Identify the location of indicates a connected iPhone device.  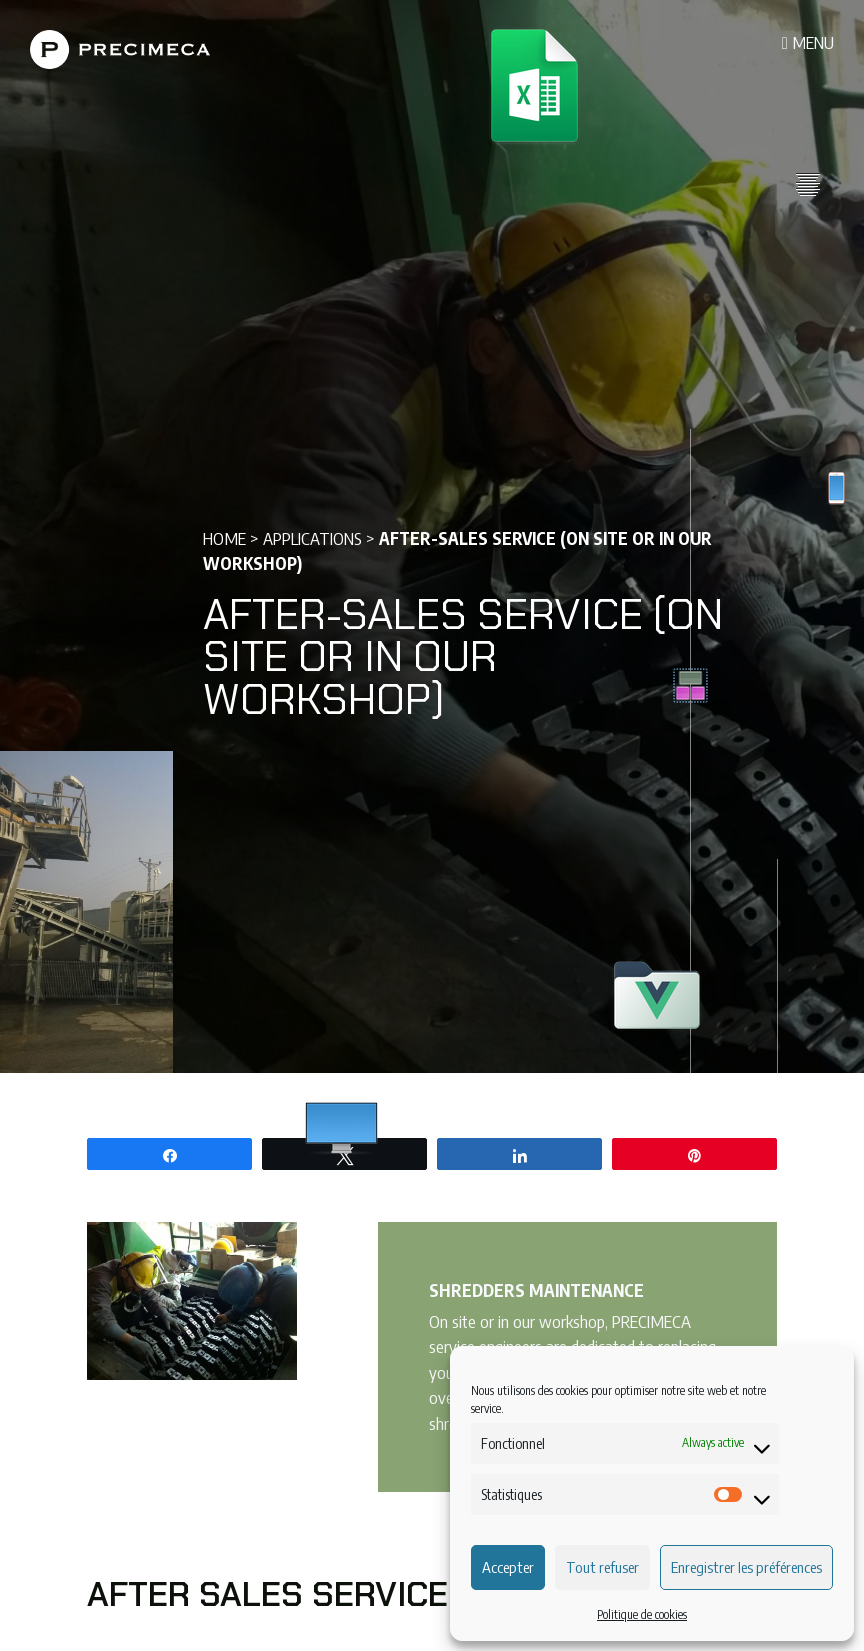
(836, 488).